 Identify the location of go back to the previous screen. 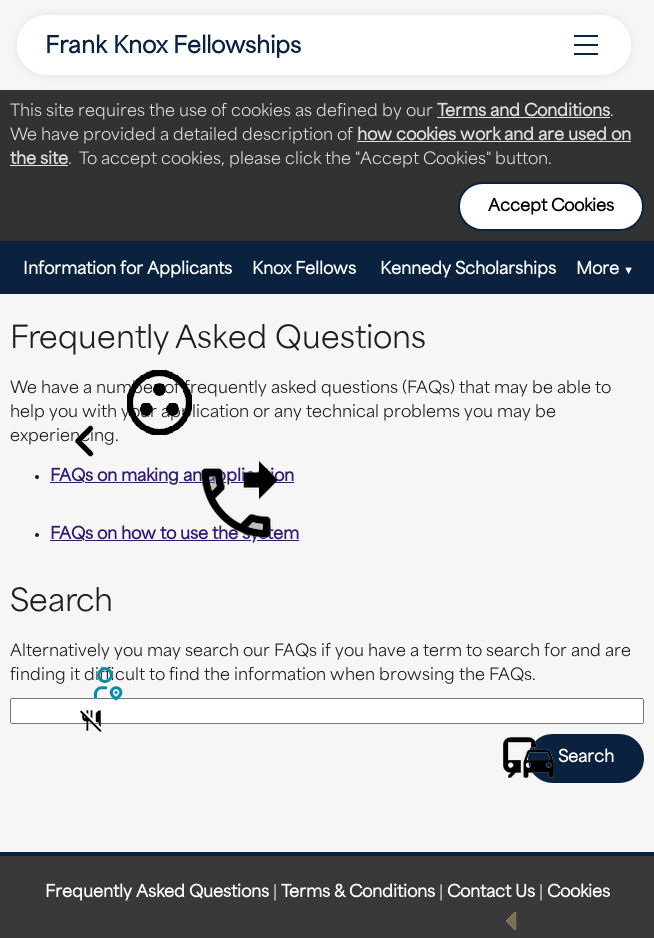
(85, 441).